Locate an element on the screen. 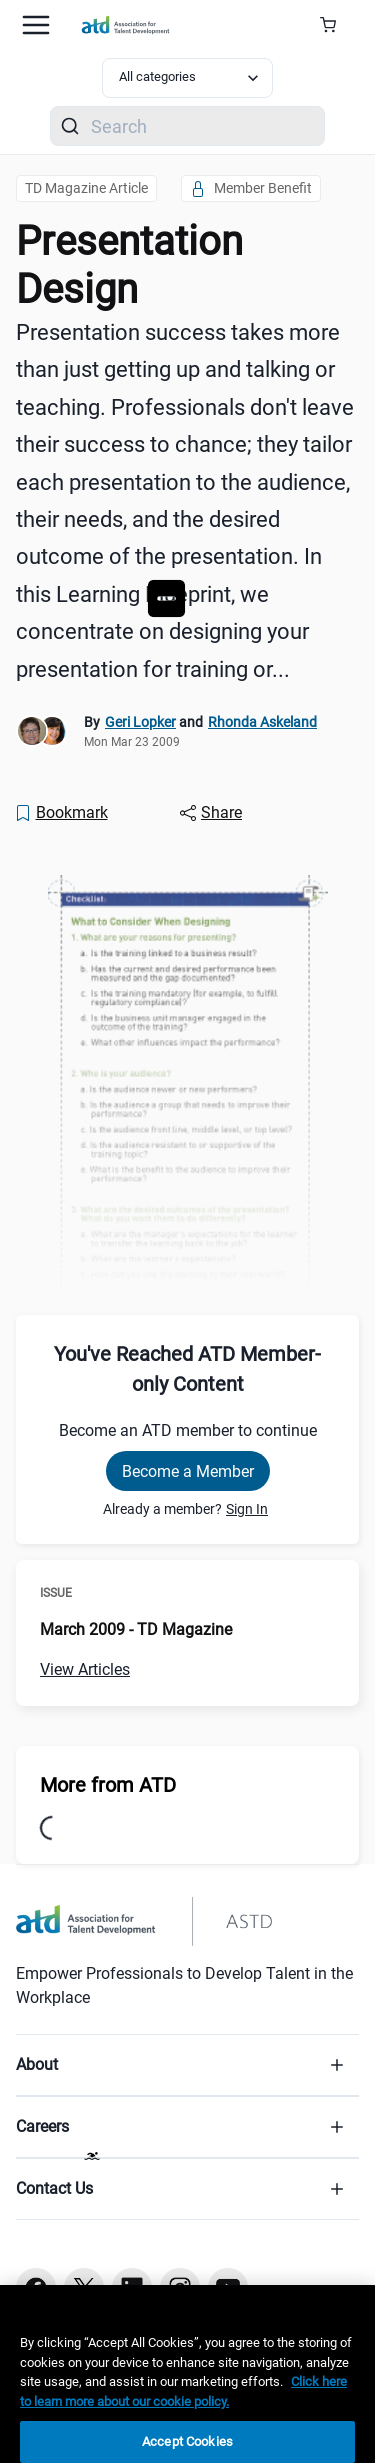 The height and width of the screenshot is (2463, 375). access swimming pool or aquatic facilities is located at coordinates (92, 2156).